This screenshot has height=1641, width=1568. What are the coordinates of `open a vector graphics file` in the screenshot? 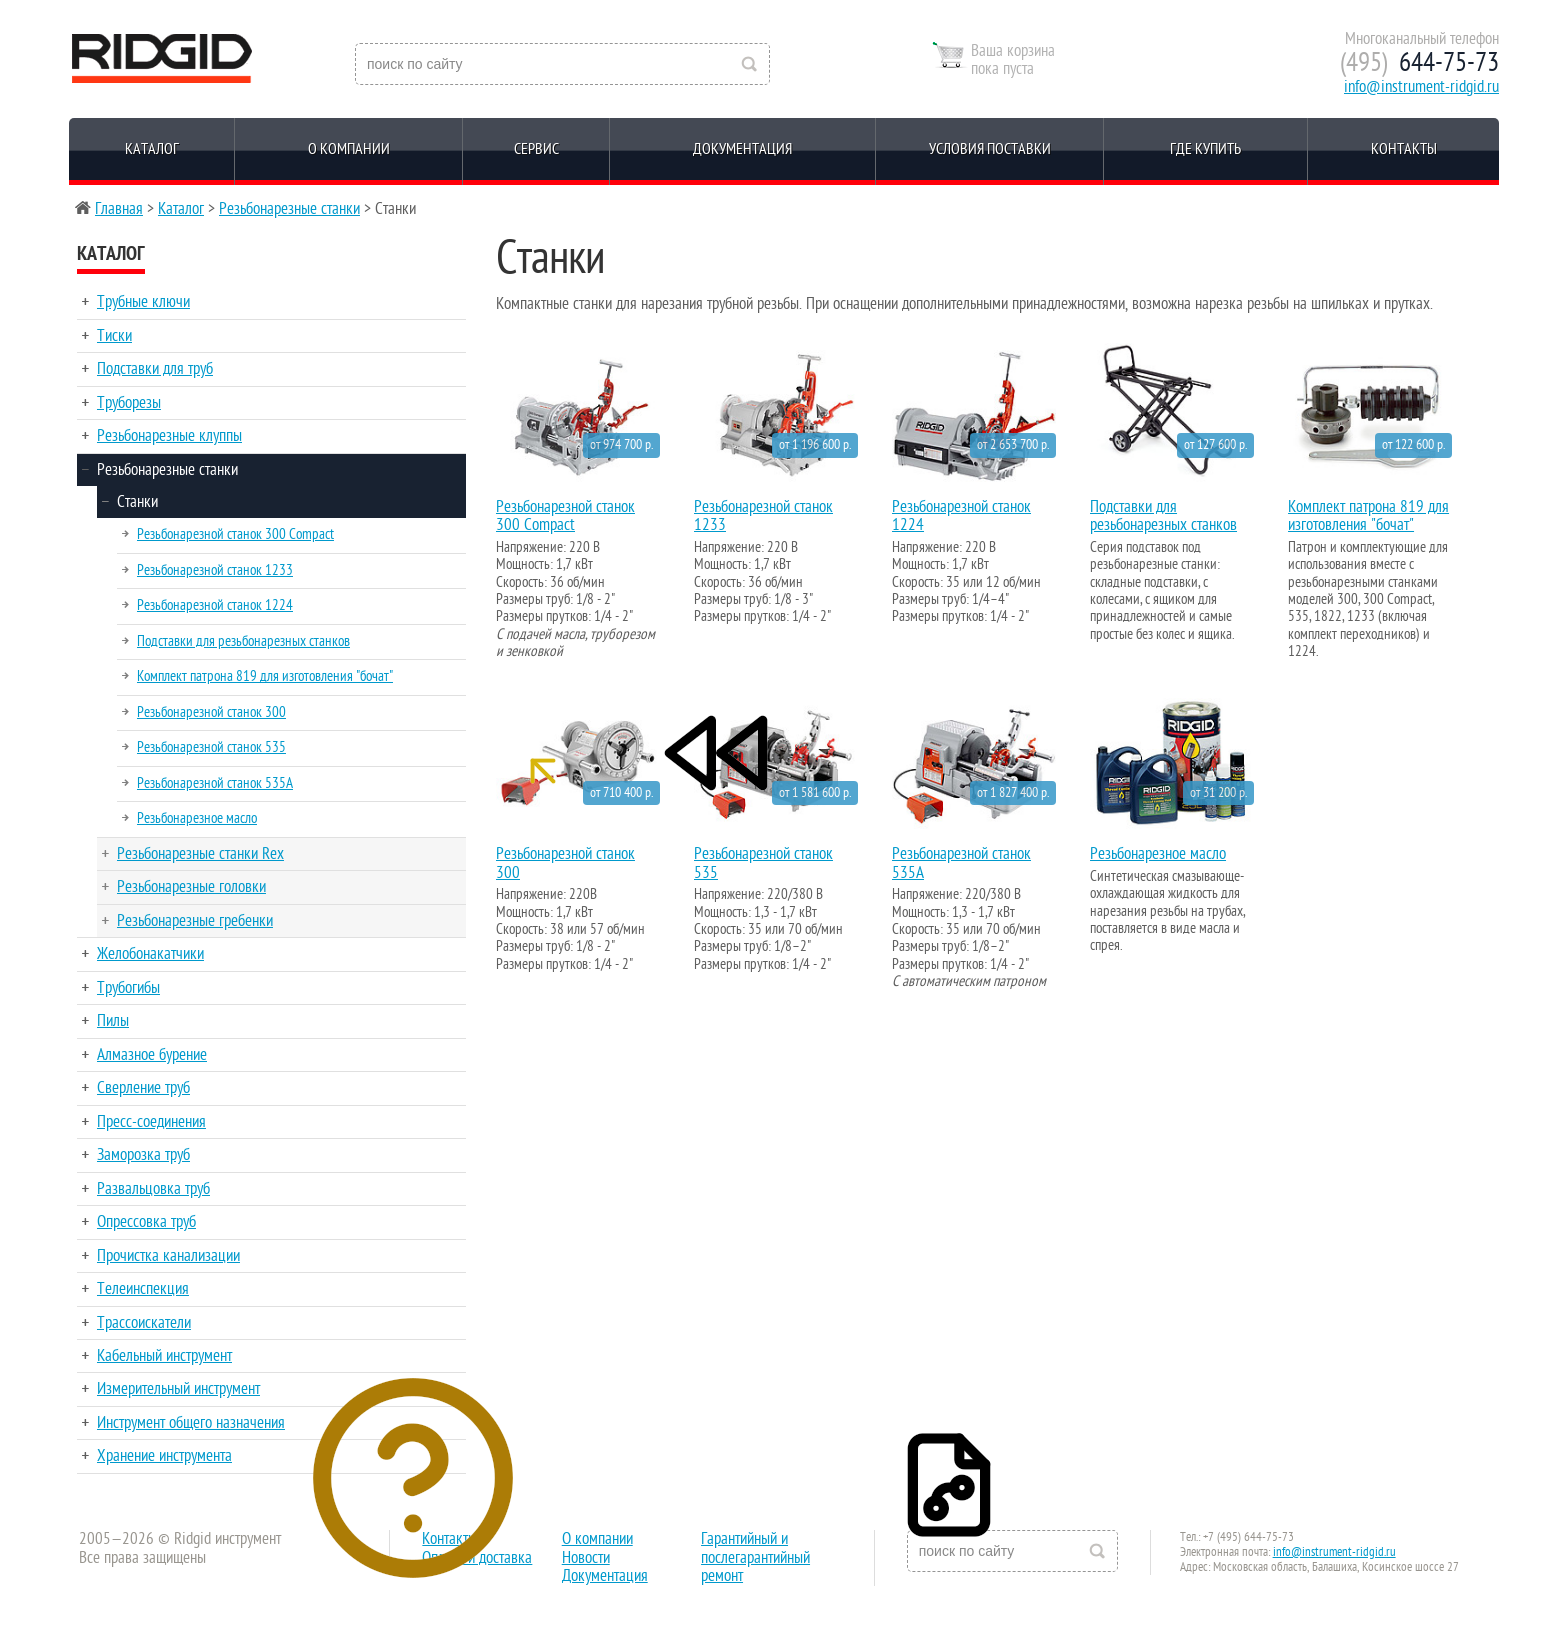 It's located at (949, 1485).